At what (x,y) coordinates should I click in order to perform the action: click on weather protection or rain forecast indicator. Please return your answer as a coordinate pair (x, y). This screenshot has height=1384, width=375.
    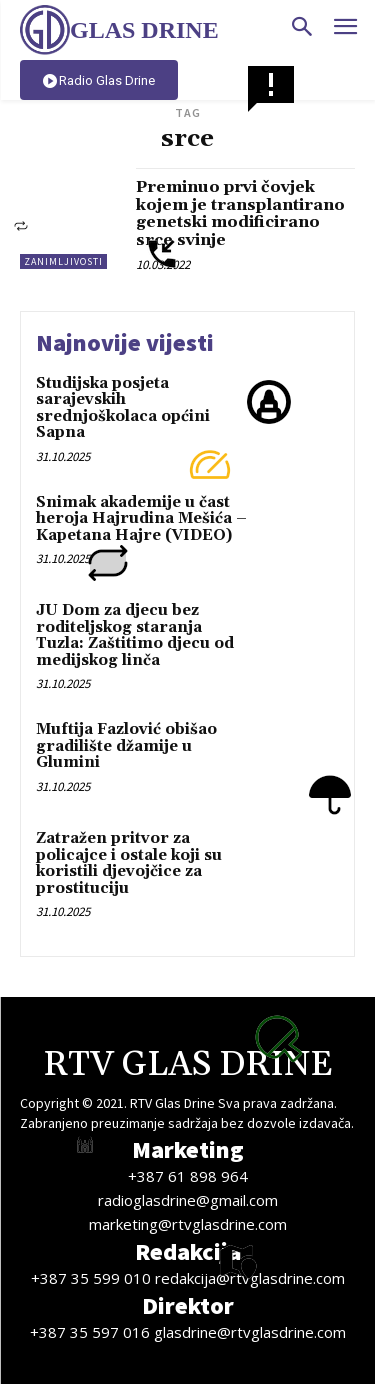
    Looking at the image, I should click on (330, 795).